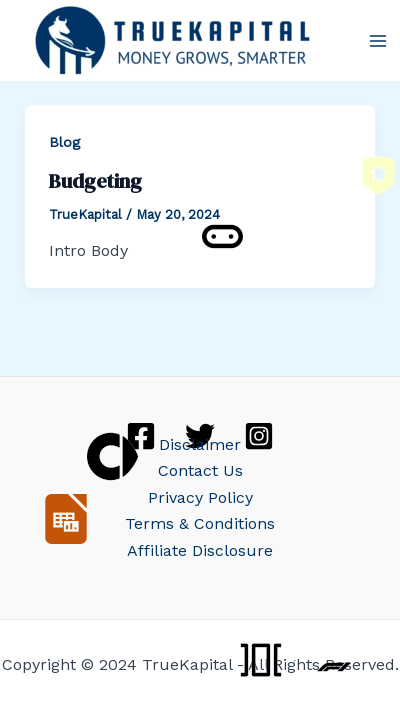  Describe the element at coordinates (66, 519) in the screenshot. I see `open LibreOffice Calc spreadsheet application` at that location.